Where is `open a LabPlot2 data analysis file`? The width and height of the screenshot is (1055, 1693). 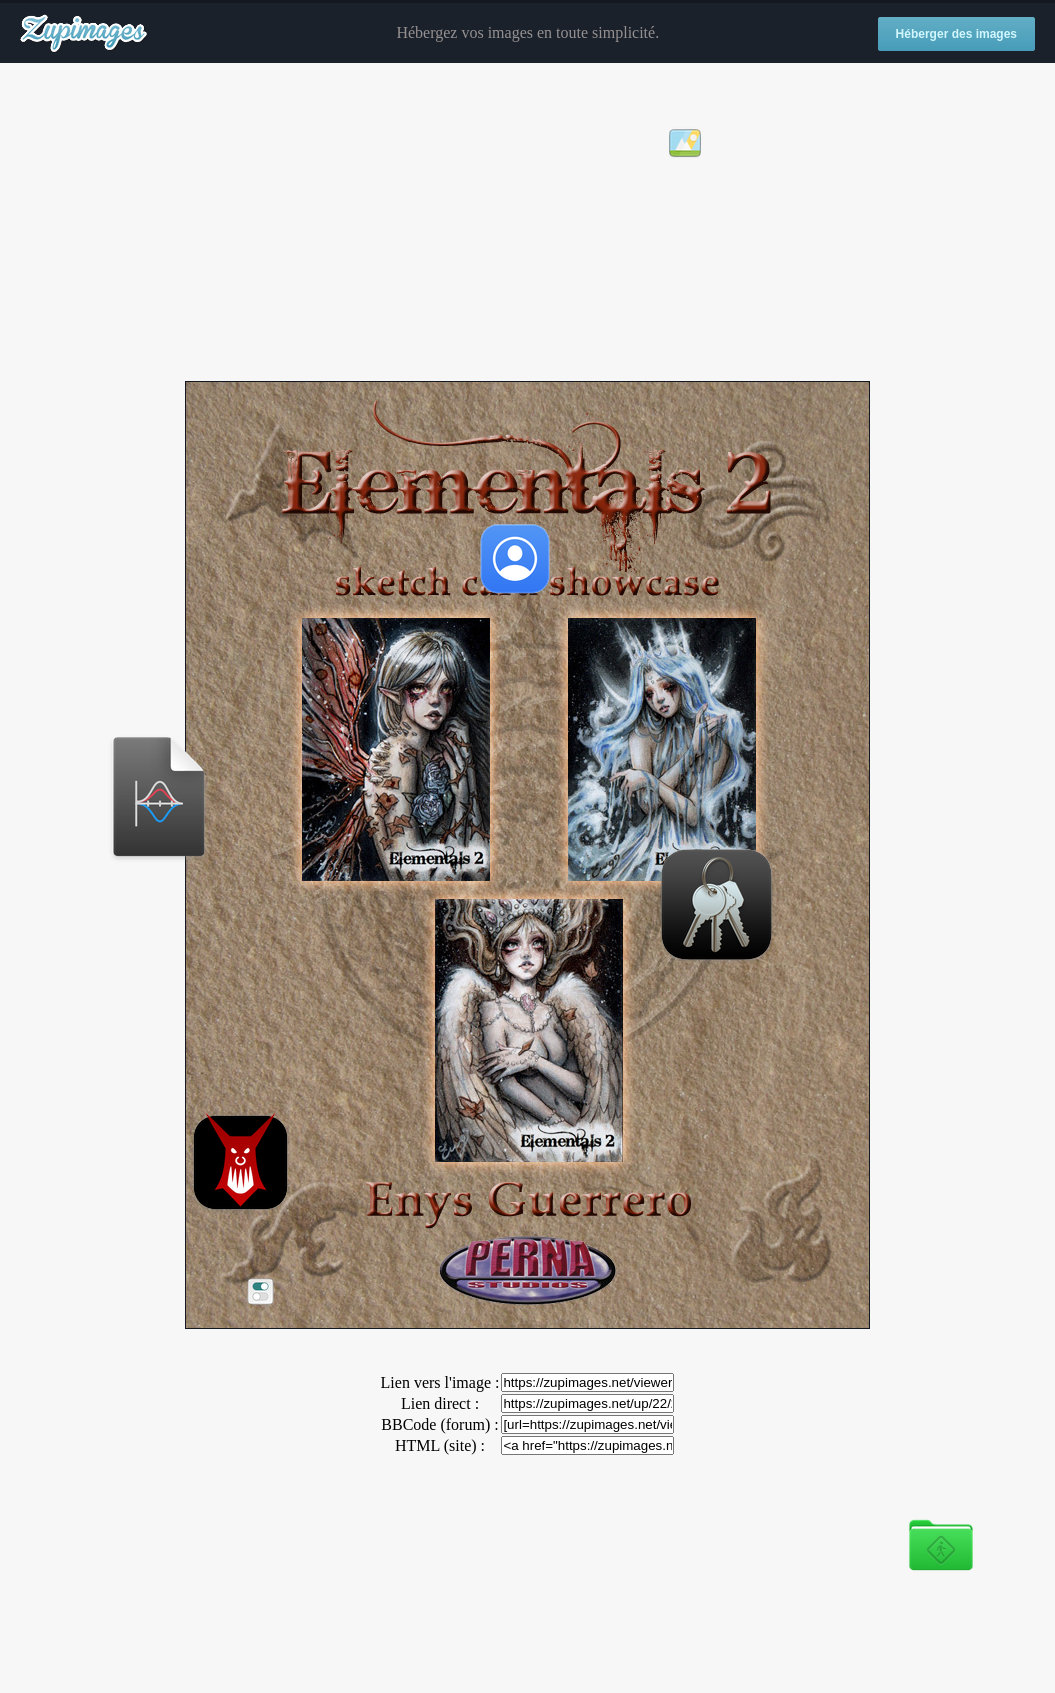
open a LabPlot2 data analysis file is located at coordinates (159, 799).